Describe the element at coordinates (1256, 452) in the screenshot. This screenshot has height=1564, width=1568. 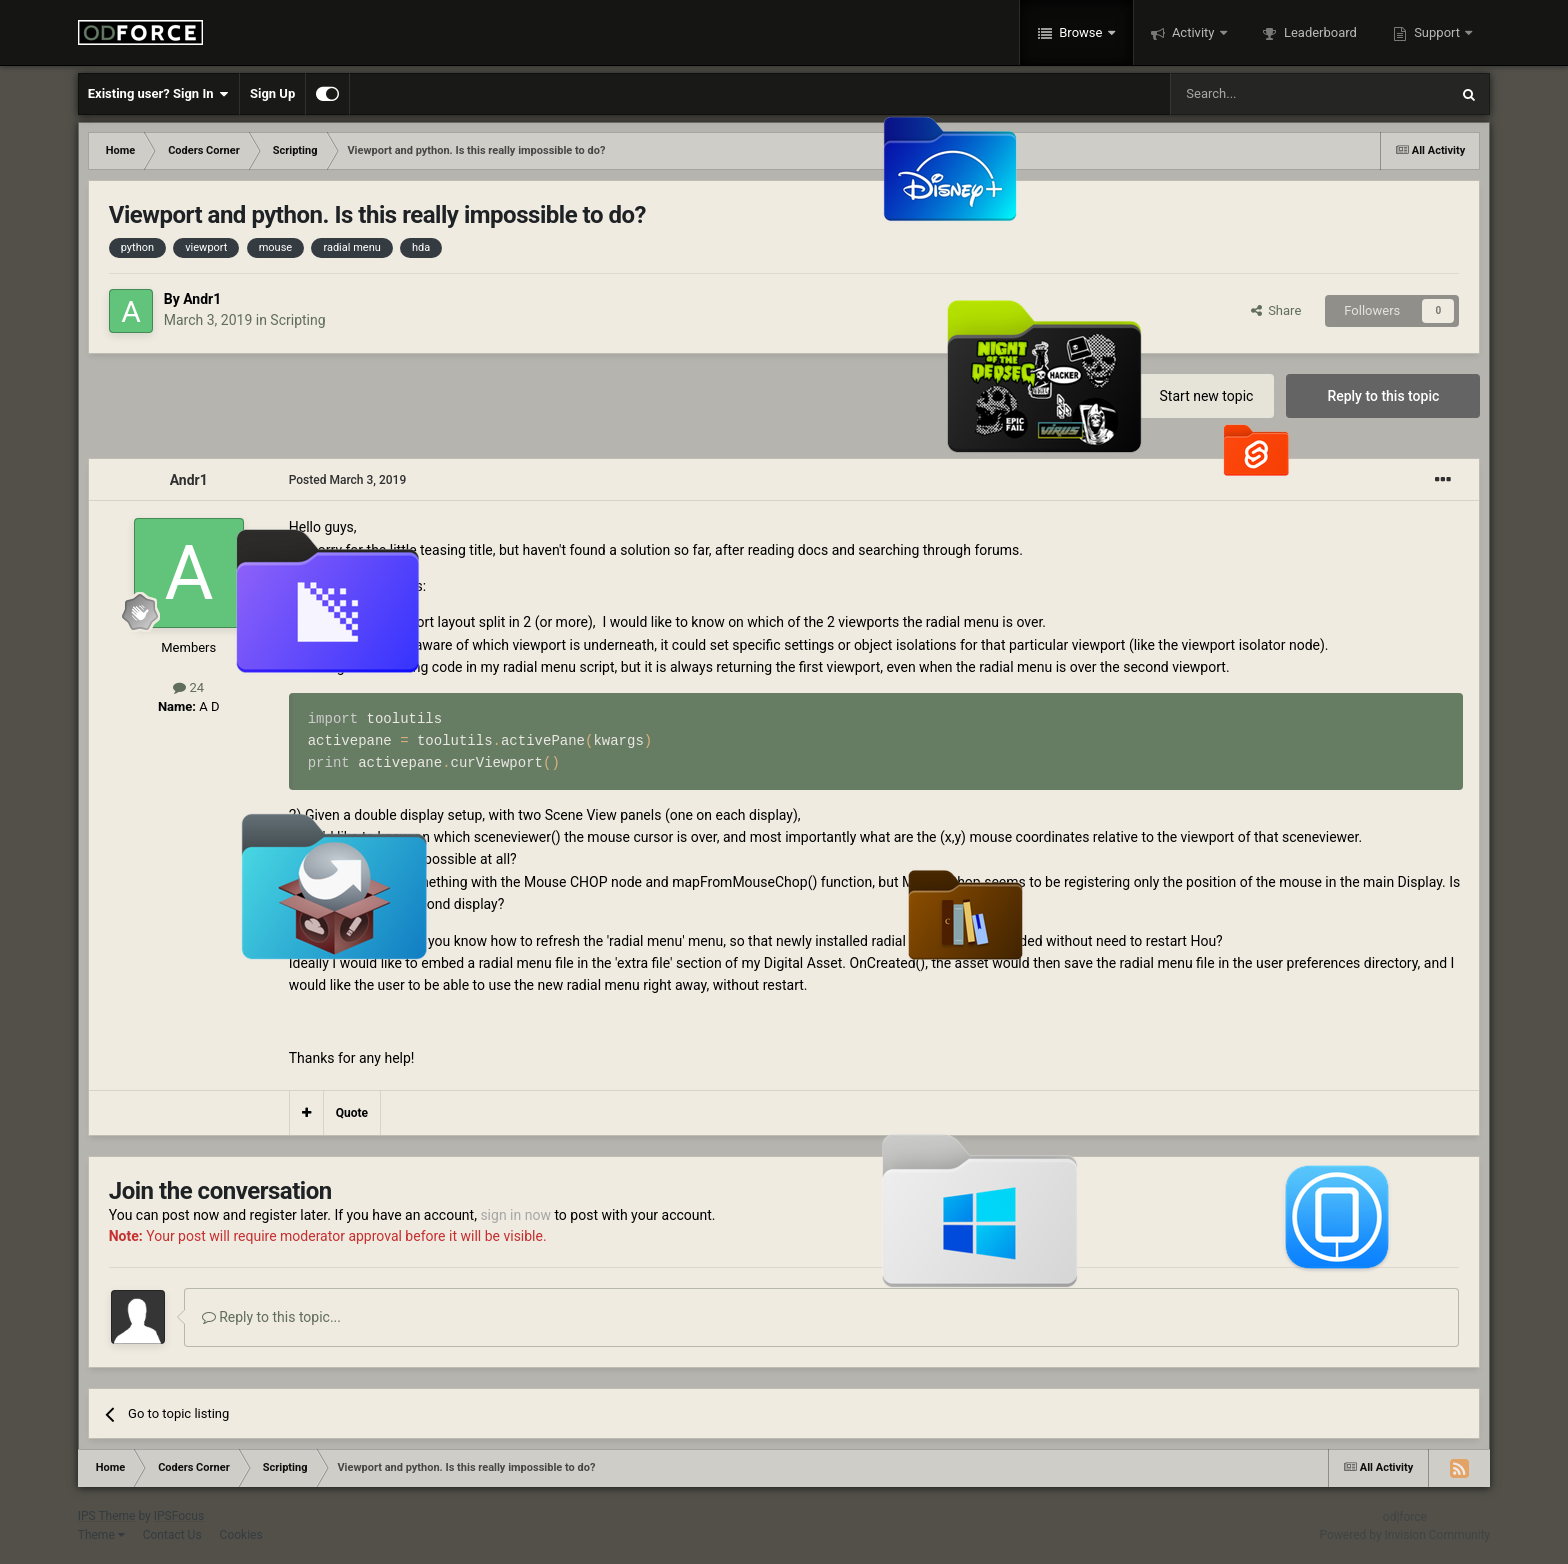
I see `open svelte project folder` at that location.